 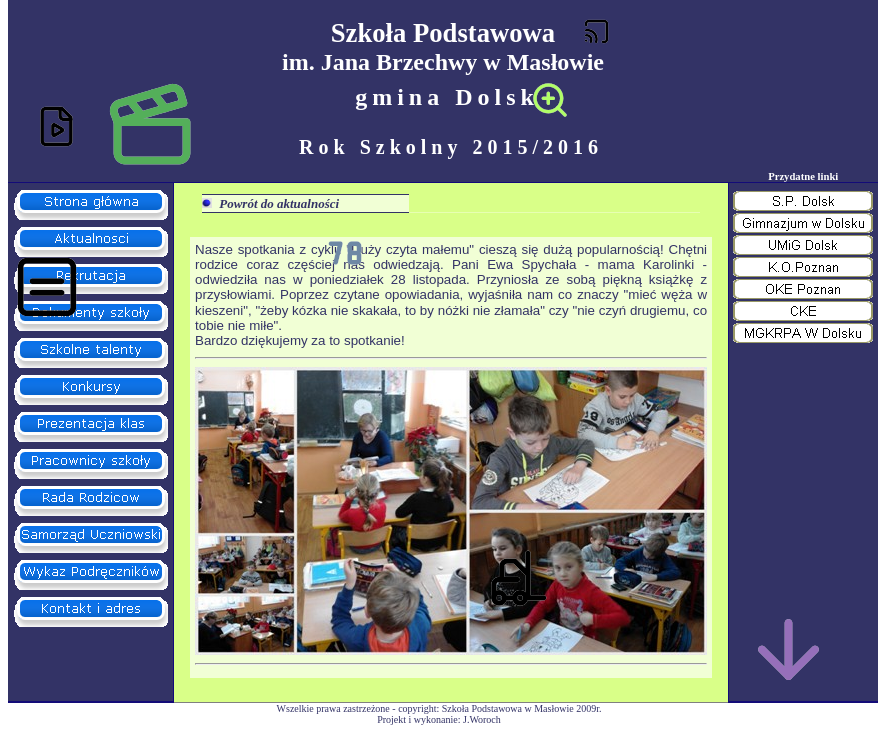 What do you see at coordinates (345, 253) in the screenshot?
I see `indicates item number 78 in a list or sequence` at bounding box center [345, 253].